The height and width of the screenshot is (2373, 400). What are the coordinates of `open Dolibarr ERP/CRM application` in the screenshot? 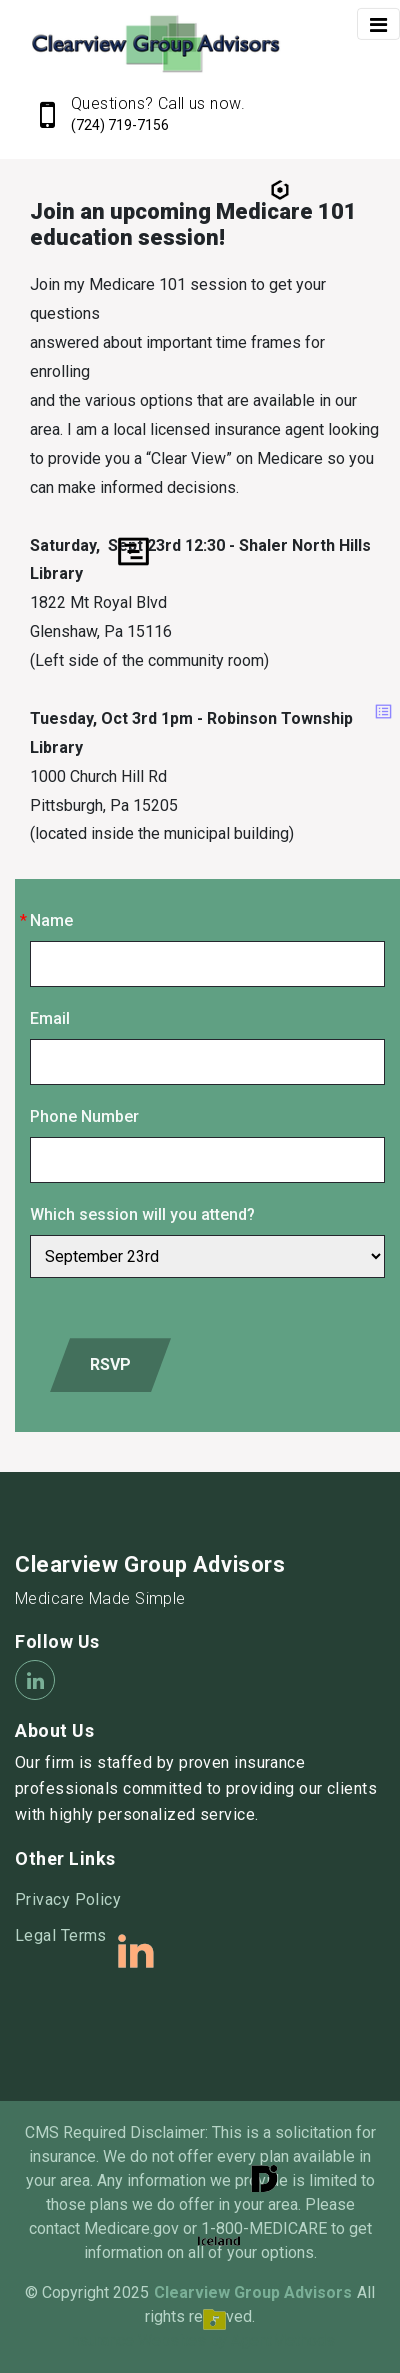 It's located at (264, 2178).